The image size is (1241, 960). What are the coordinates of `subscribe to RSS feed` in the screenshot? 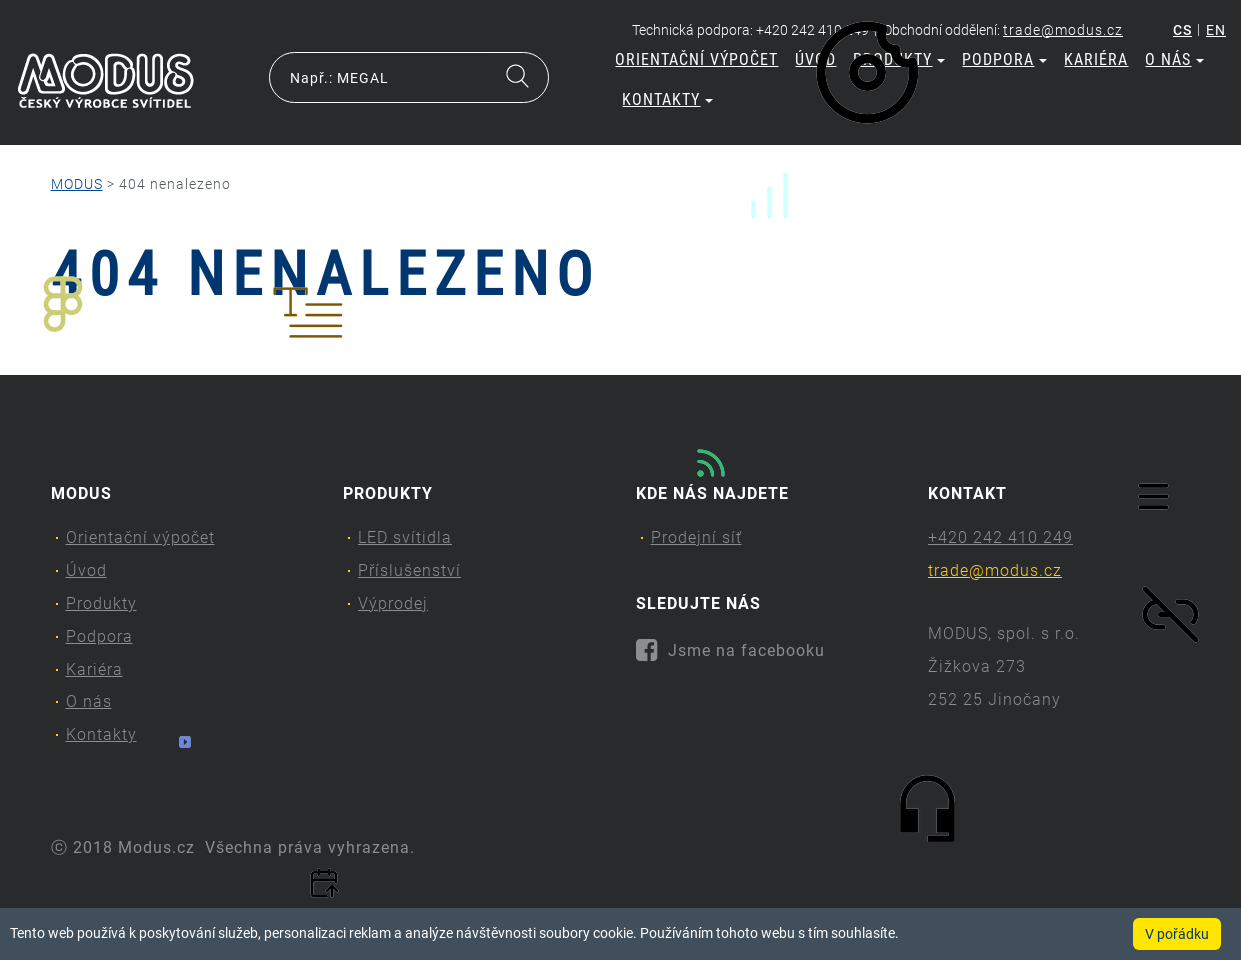 It's located at (711, 463).